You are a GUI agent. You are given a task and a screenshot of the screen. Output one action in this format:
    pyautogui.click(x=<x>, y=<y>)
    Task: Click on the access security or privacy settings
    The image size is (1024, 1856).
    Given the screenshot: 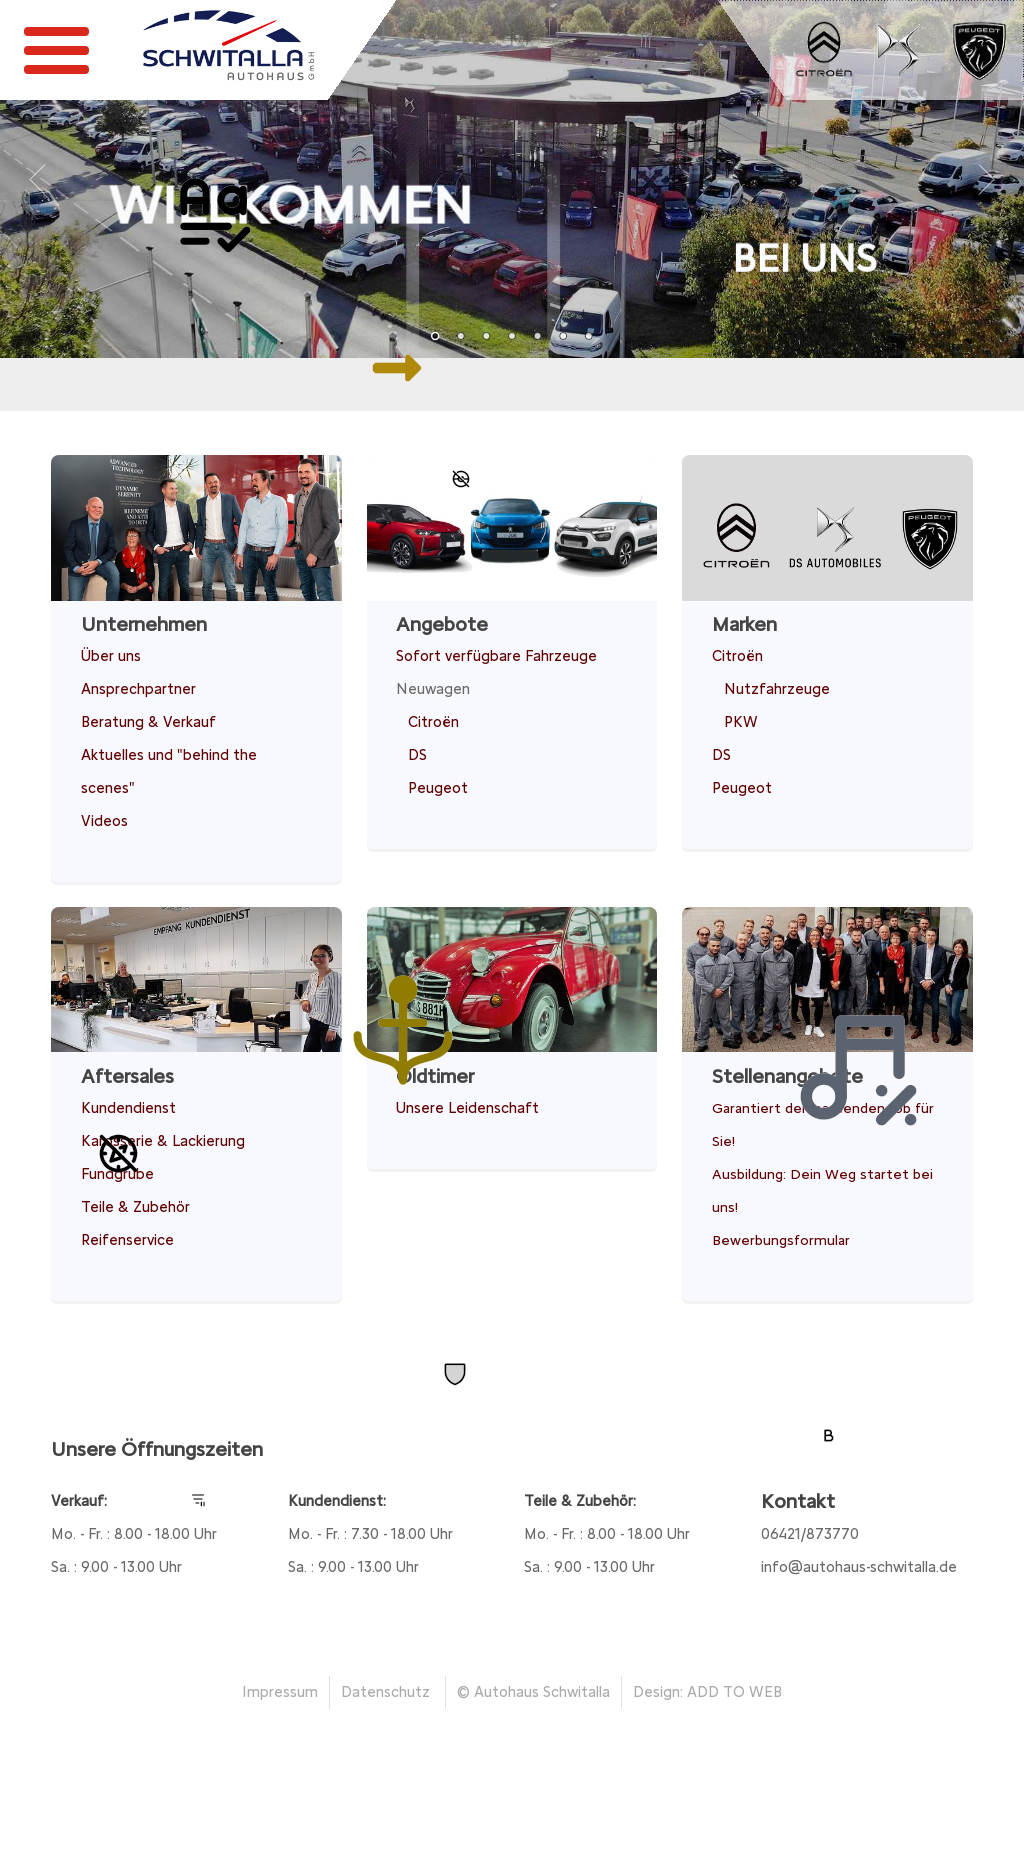 What is the action you would take?
    pyautogui.click(x=455, y=1373)
    